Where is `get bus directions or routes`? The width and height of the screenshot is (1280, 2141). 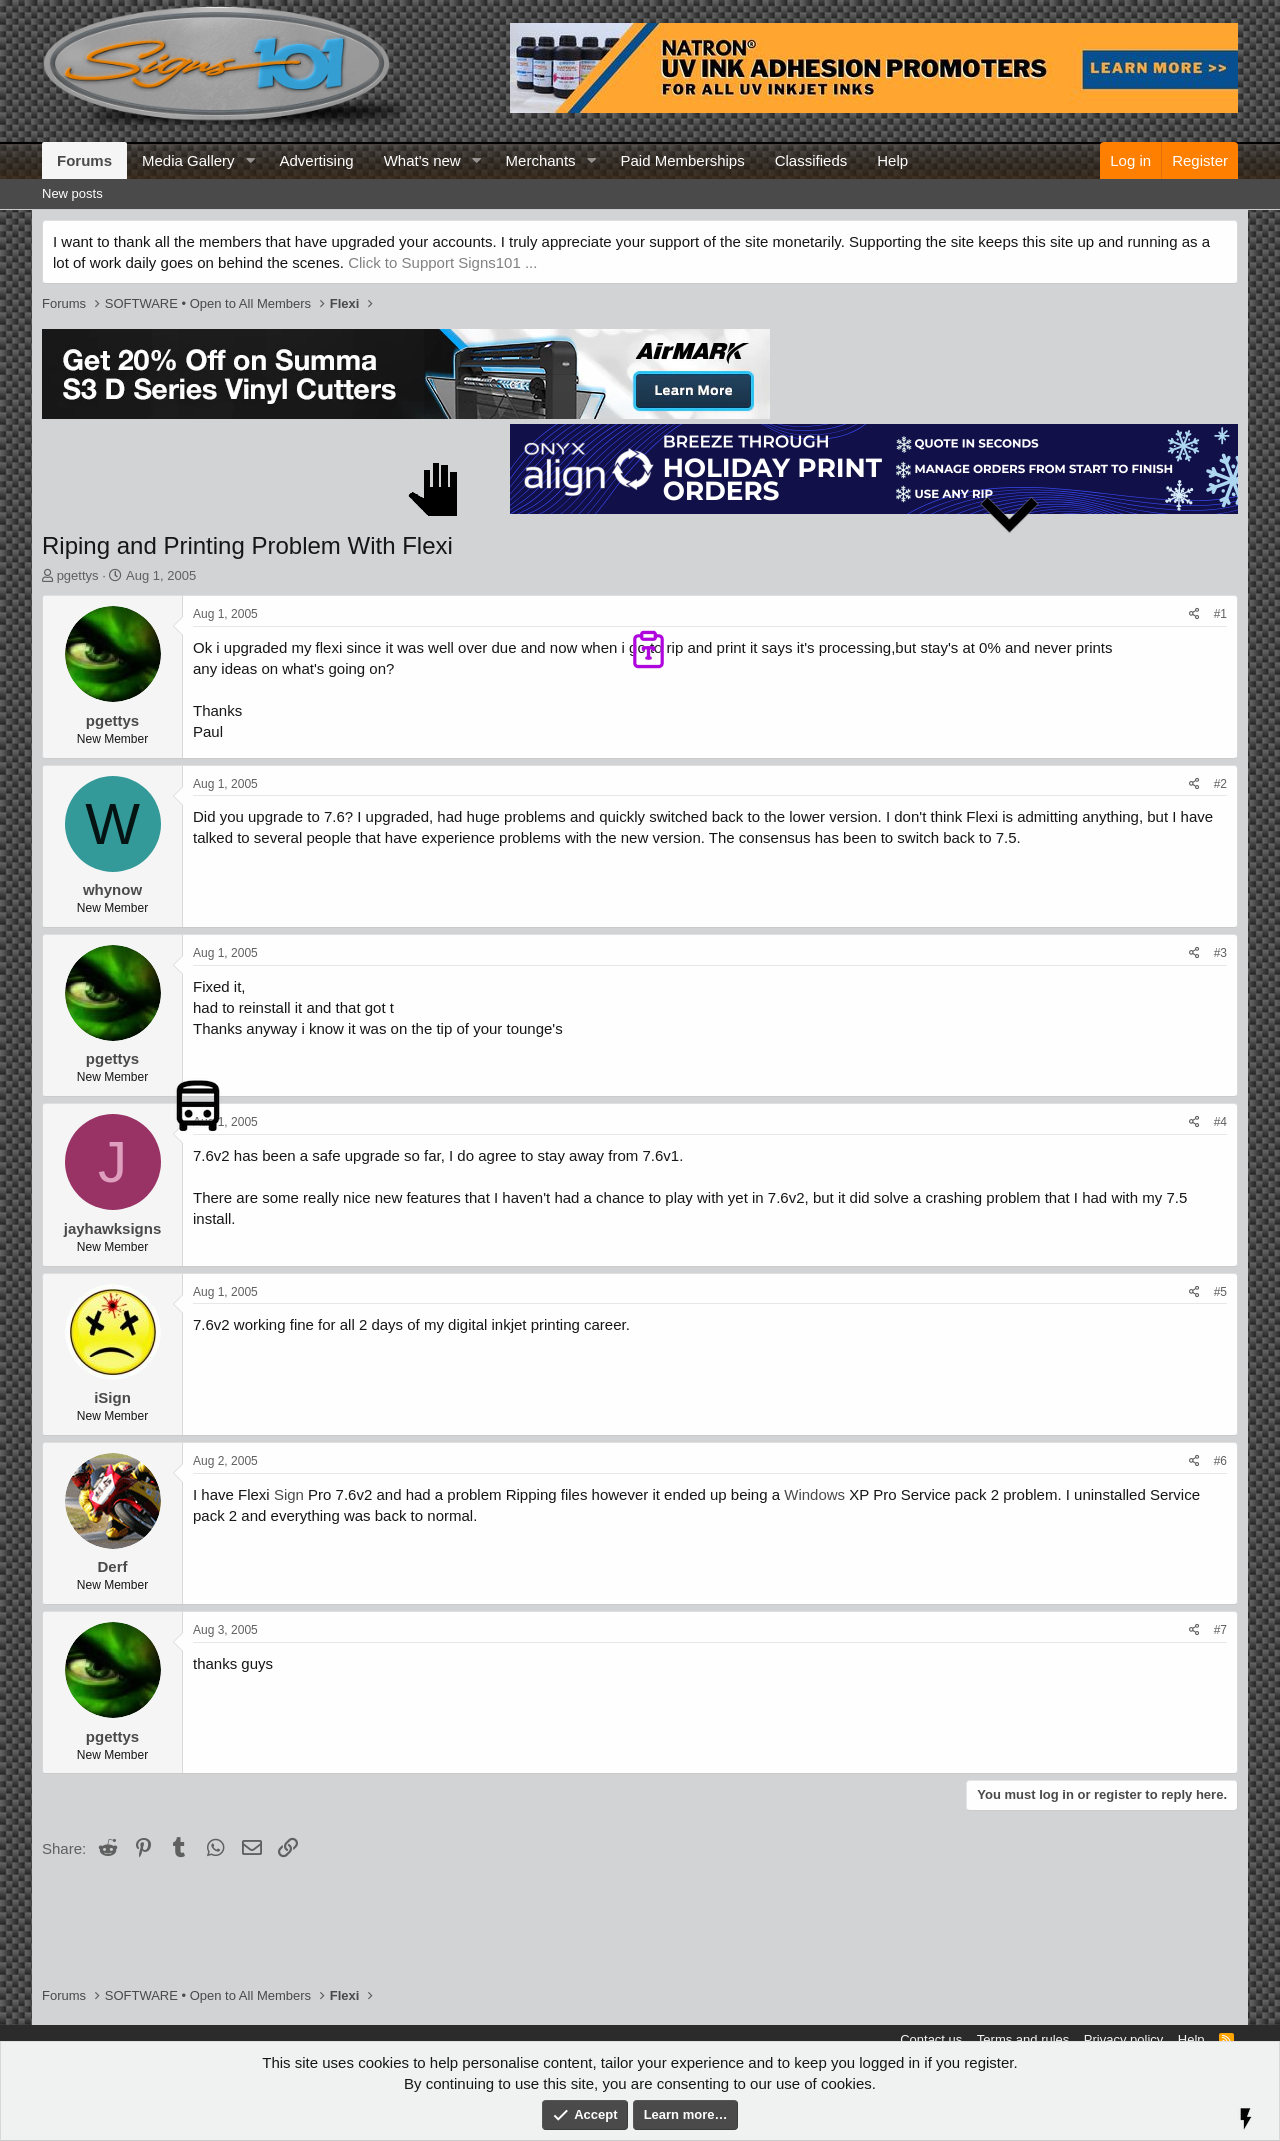
get bus directions or routes is located at coordinates (198, 1107).